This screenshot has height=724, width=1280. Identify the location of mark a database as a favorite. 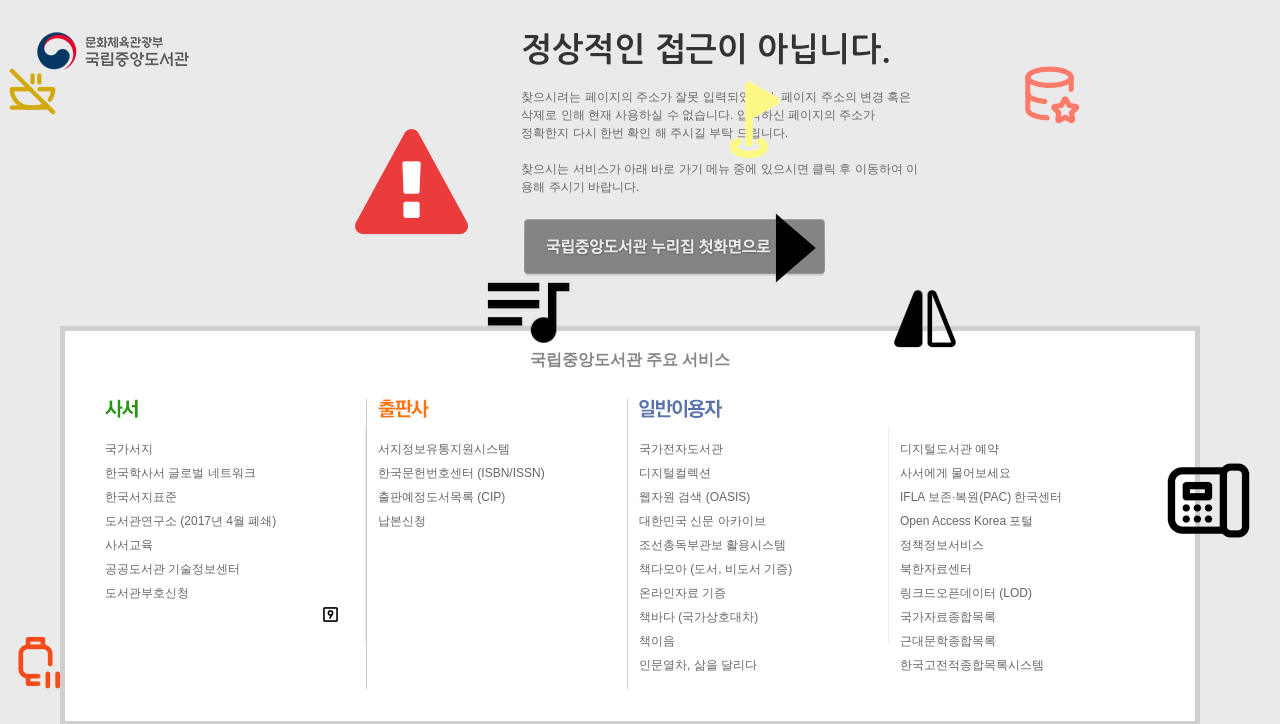
(1049, 93).